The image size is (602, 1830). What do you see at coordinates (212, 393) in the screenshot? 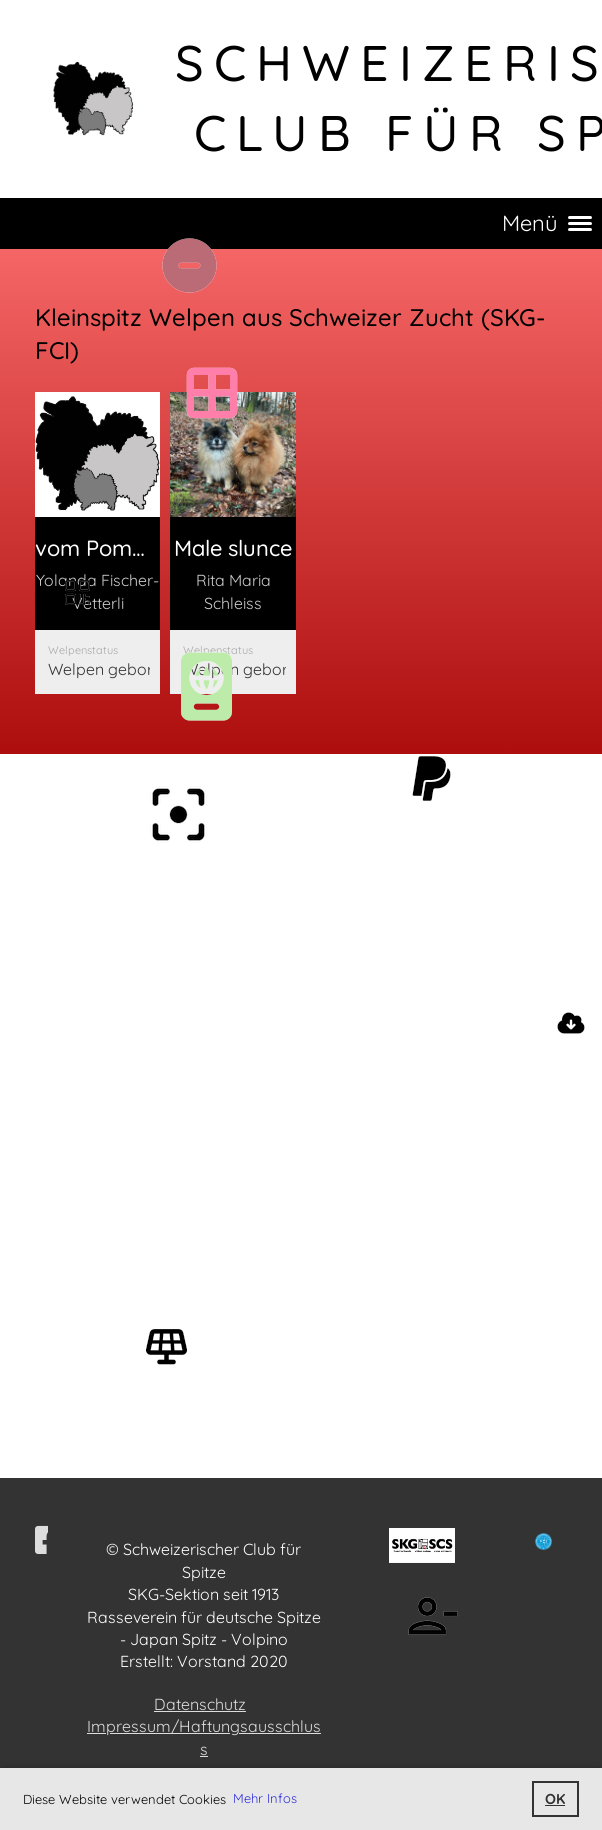
I see `switch to grid view` at bounding box center [212, 393].